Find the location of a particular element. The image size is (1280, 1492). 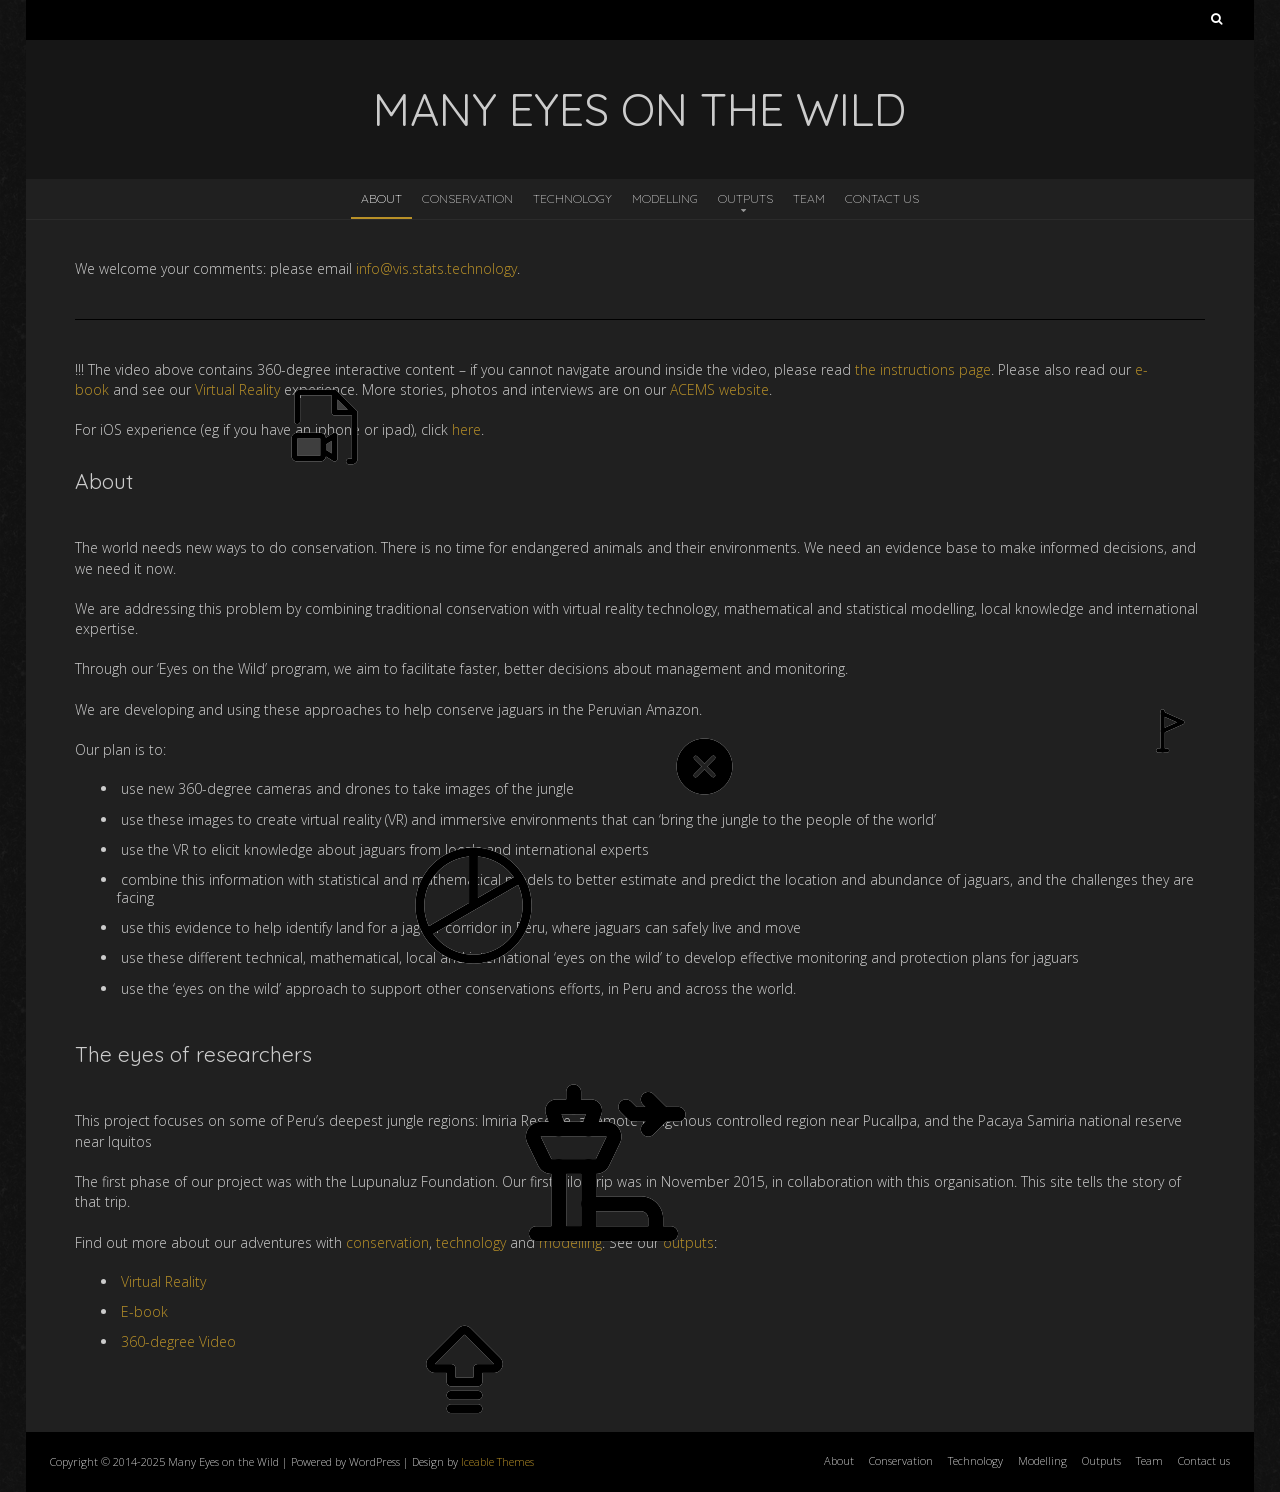

video file attachment is located at coordinates (326, 427).